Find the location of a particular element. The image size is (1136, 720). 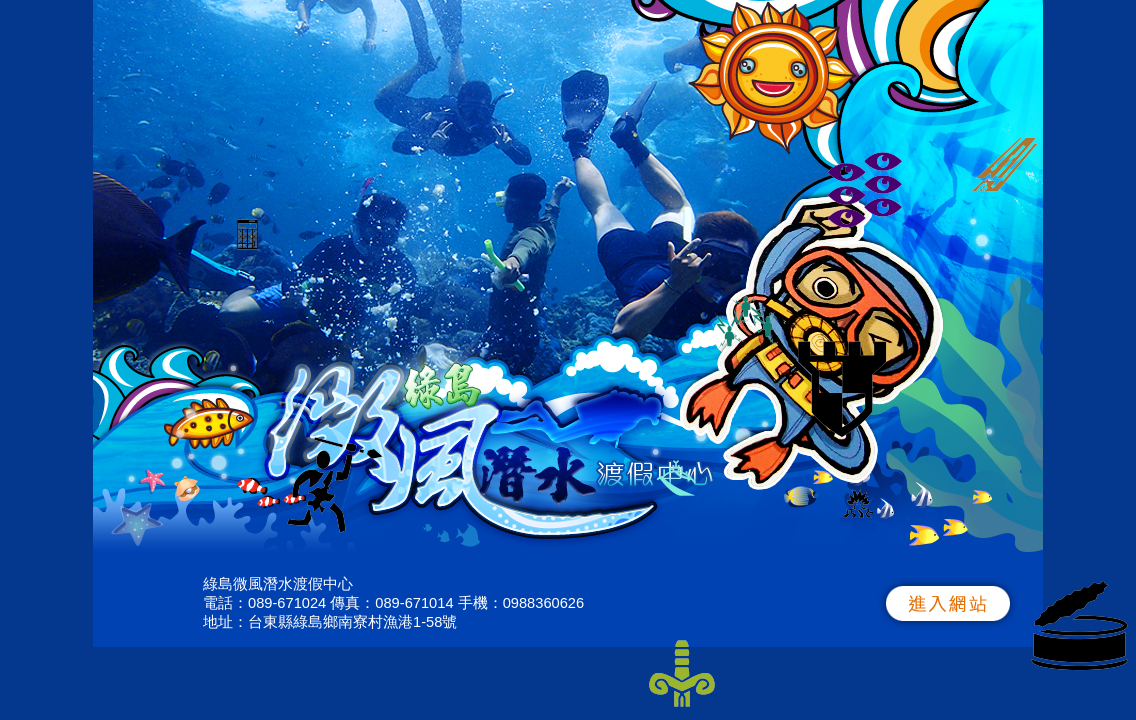

activate chain lightning ability or spell is located at coordinates (745, 322).